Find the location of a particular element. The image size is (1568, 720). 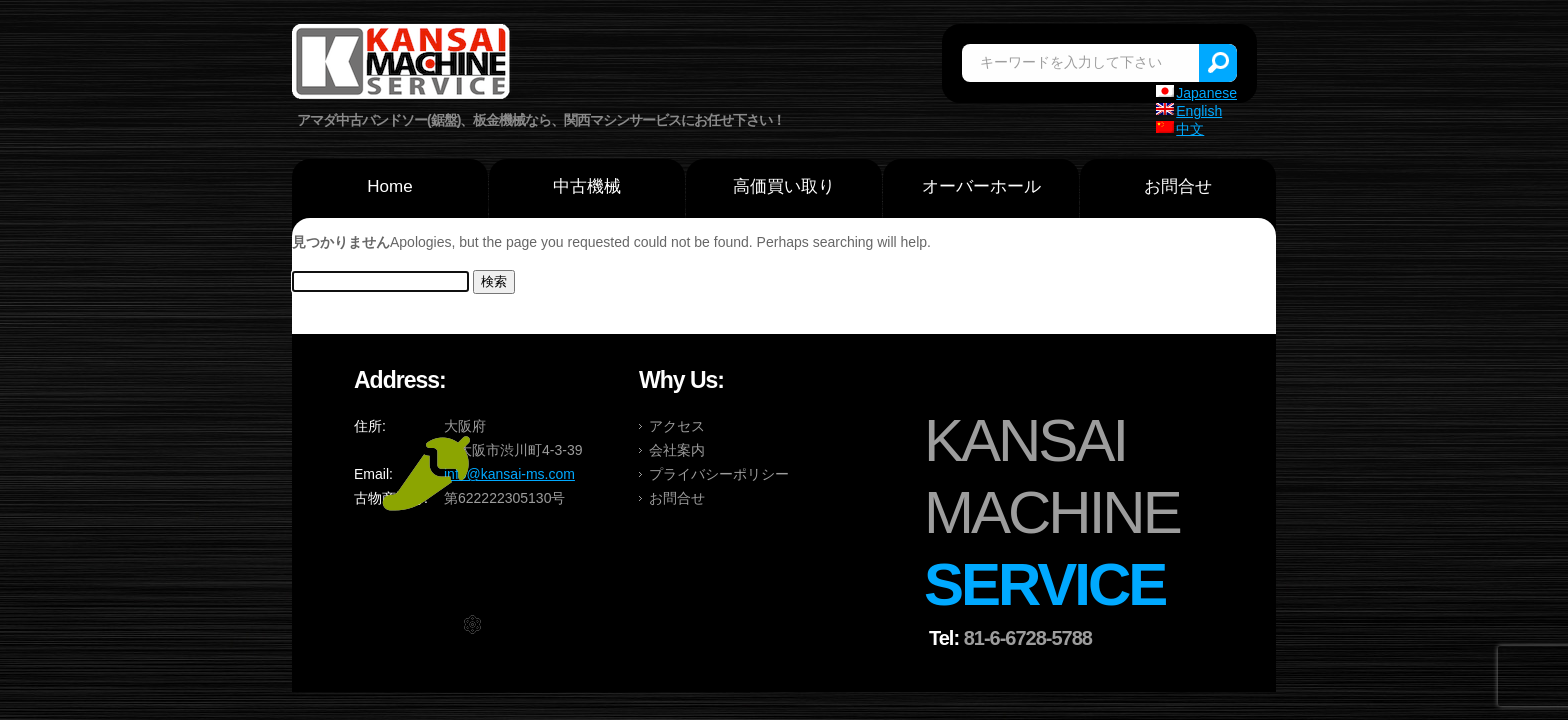

indicates spicy or hot food items is located at coordinates (427, 474).